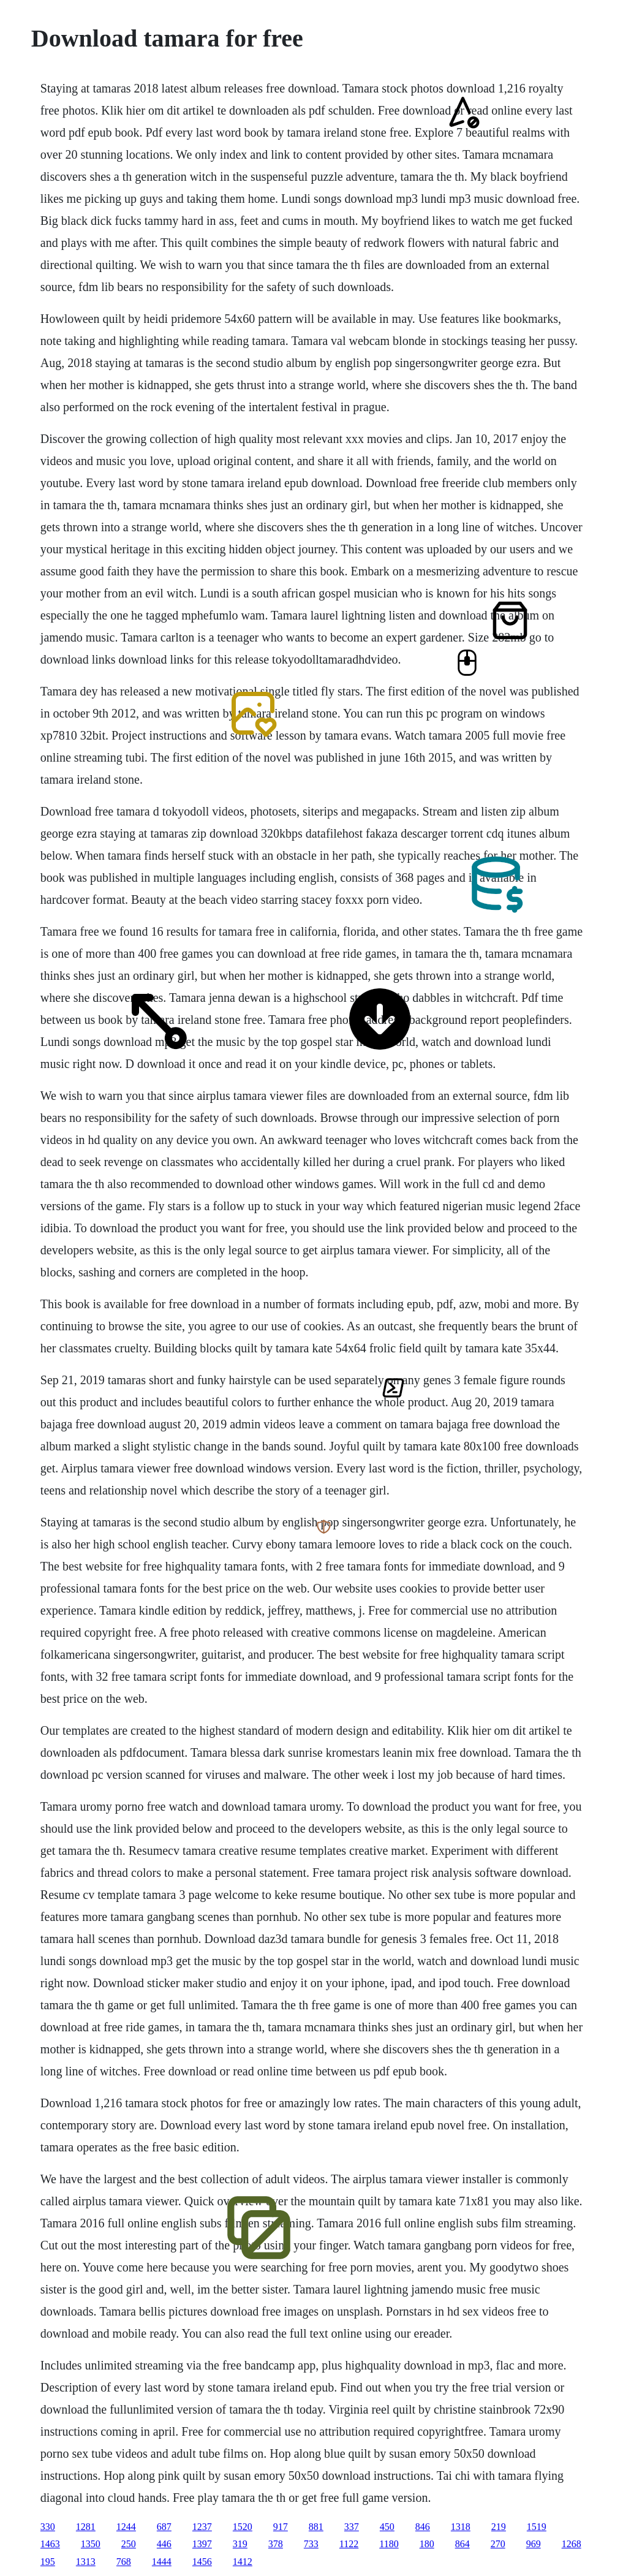  What do you see at coordinates (496, 883) in the screenshot?
I see `view database pricing or costs` at bounding box center [496, 883].